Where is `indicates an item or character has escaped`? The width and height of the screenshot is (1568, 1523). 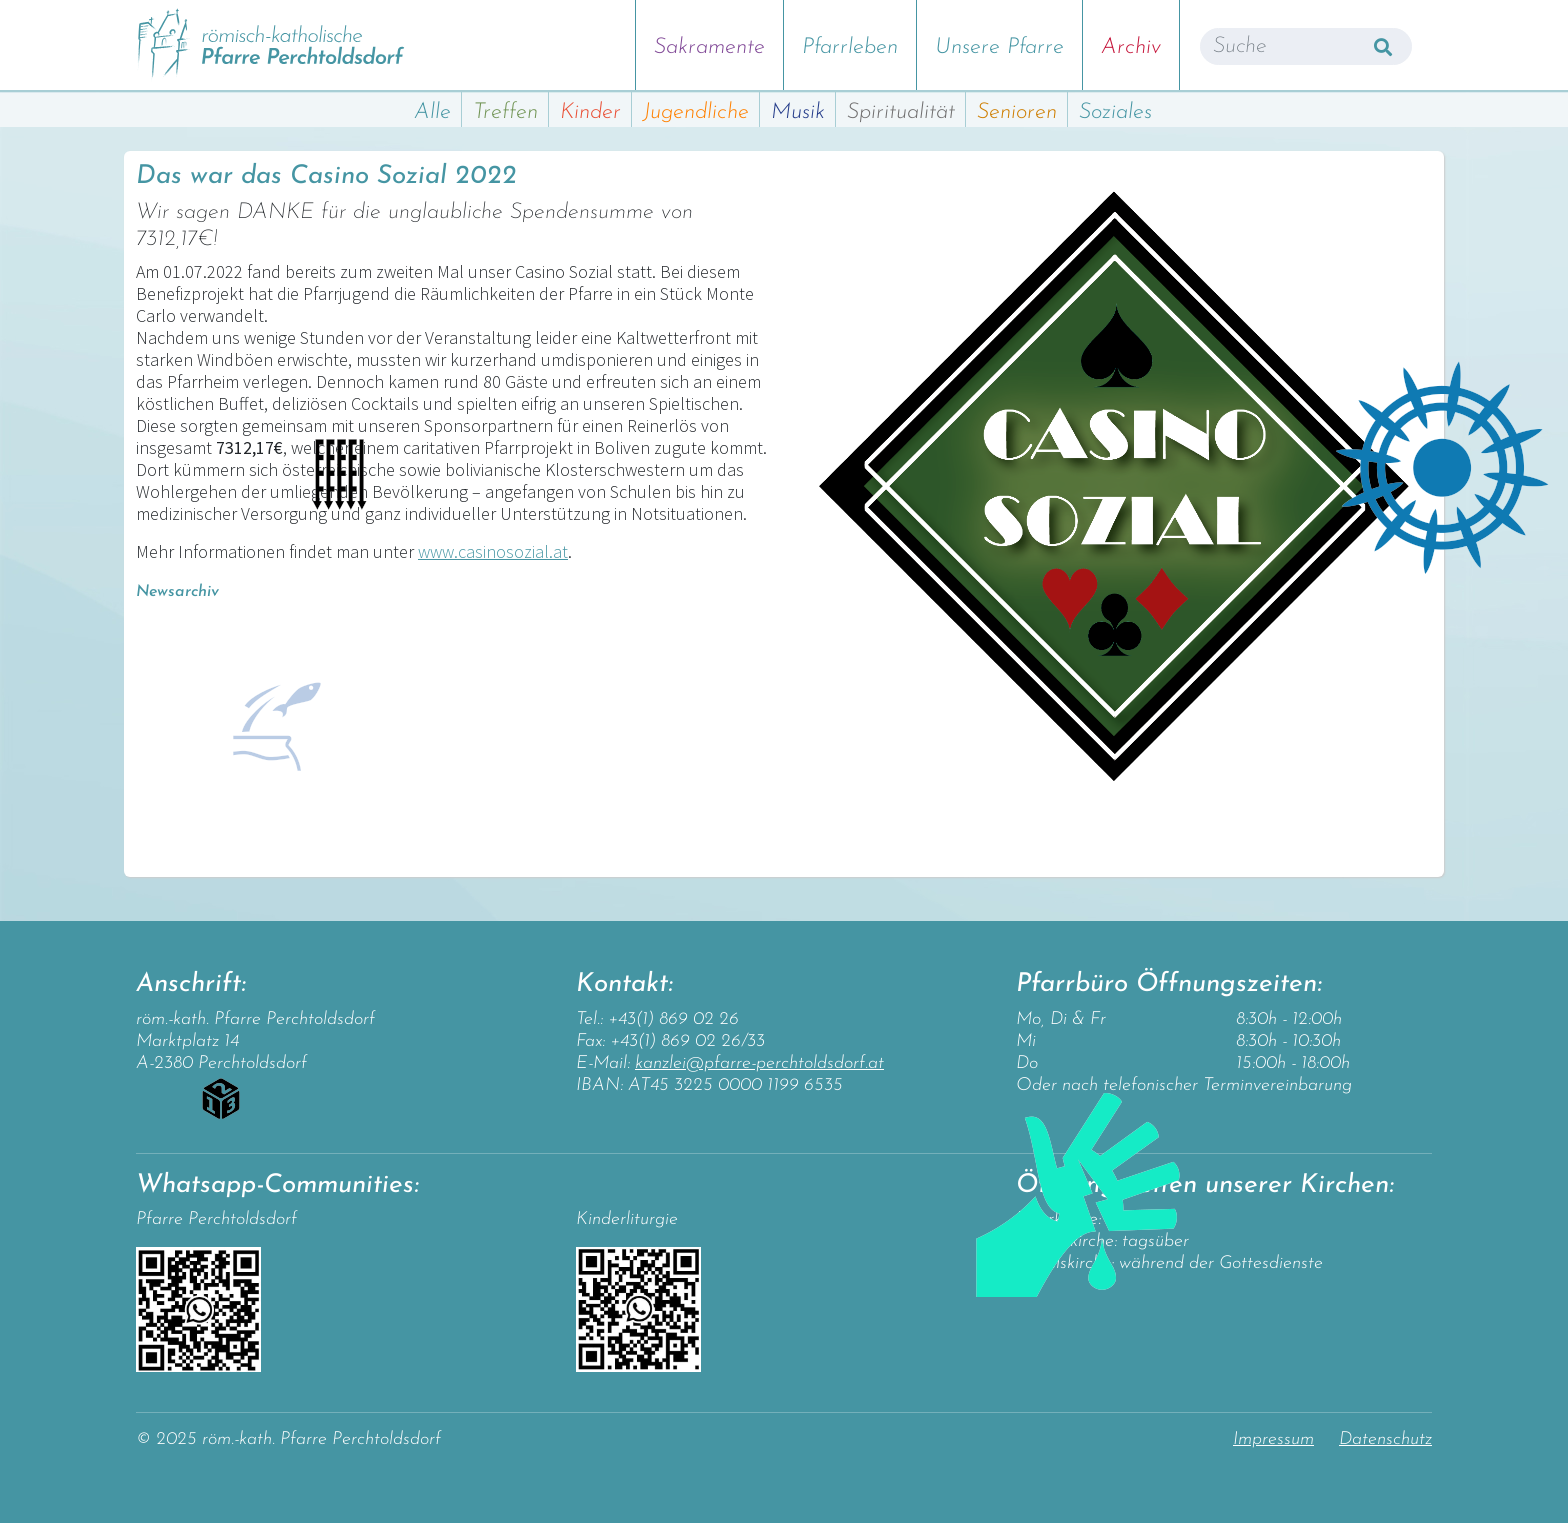 indicates an item or character has escaped is located at coordinates (278, 725).